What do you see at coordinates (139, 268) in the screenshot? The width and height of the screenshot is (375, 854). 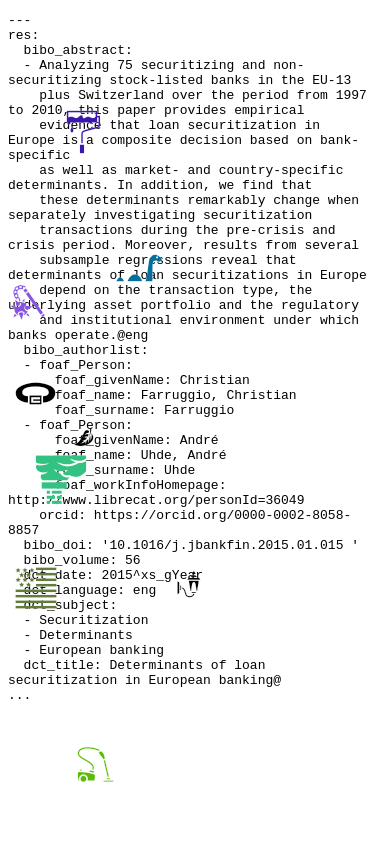 I see `access sea creatures or aquatic animals category` at bounding box center [139, 268].